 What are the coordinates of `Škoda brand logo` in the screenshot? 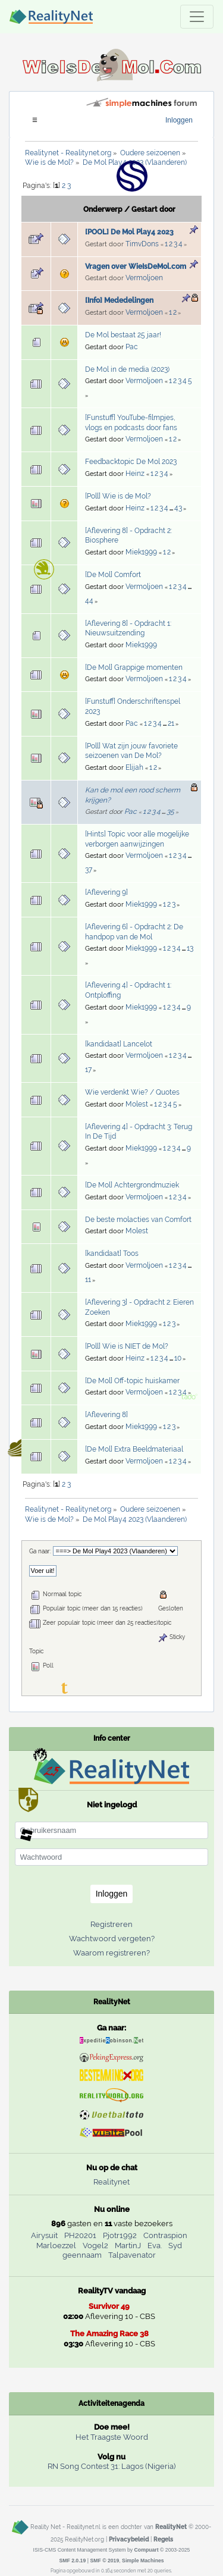 It's located at (44, 569).